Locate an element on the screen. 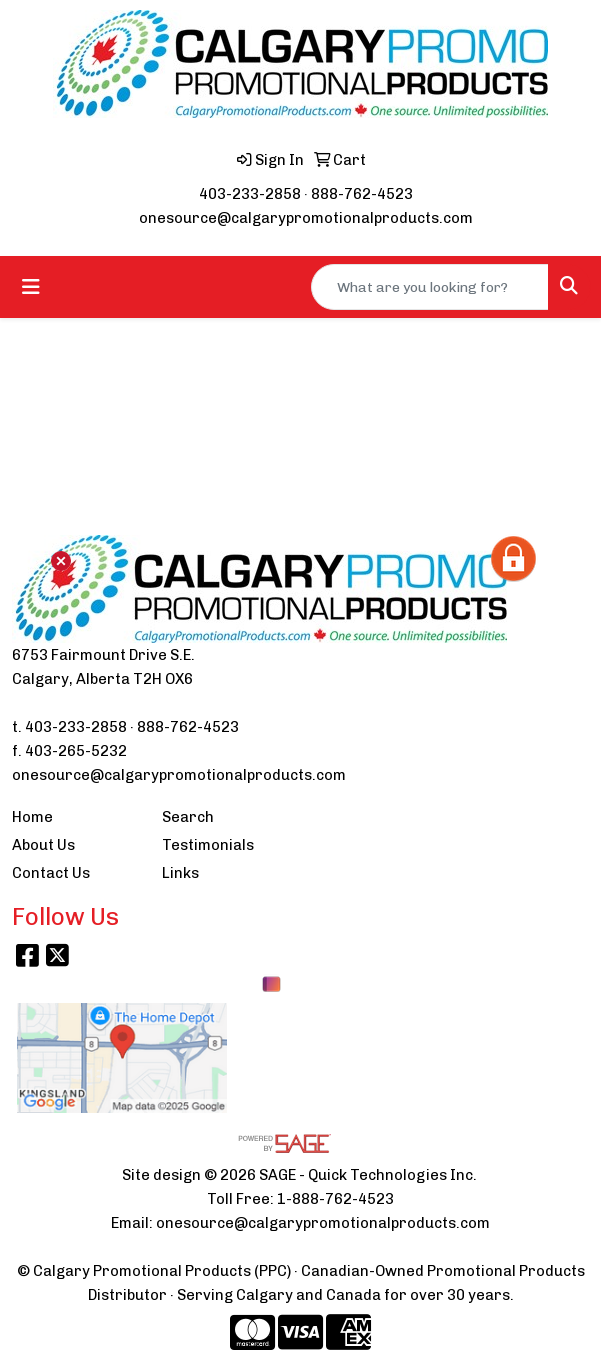 This screenshot has height=1354, width=601. access the desktop folder is located at coordinates (271, 983).